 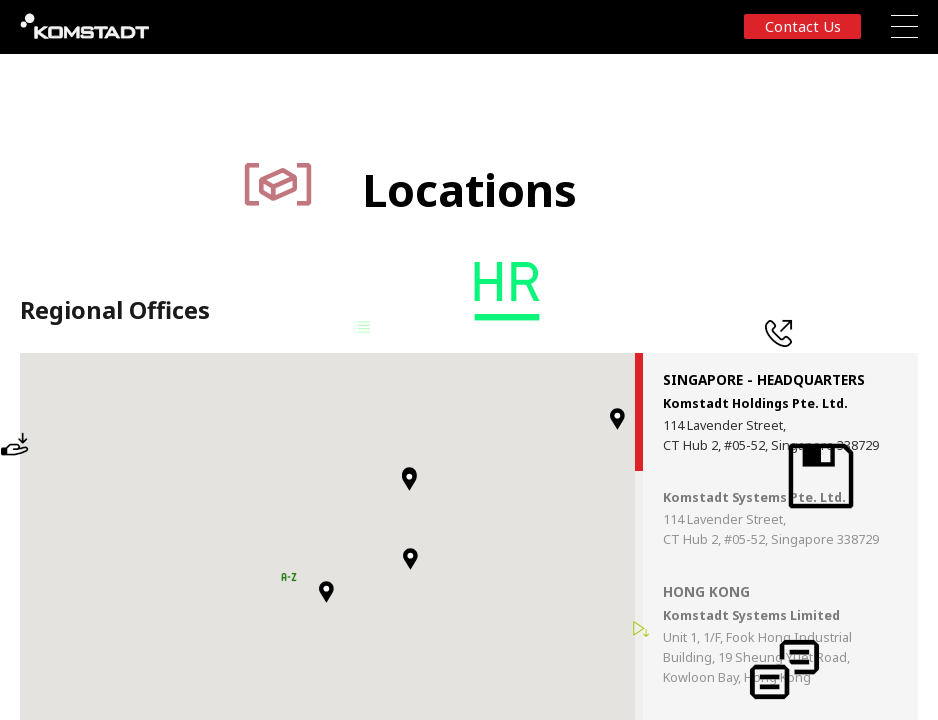 What do you see at coordinates (784, 669) in the screenshot?
I see `indicates an enumeration type in code` at bounding box center [784, 669].